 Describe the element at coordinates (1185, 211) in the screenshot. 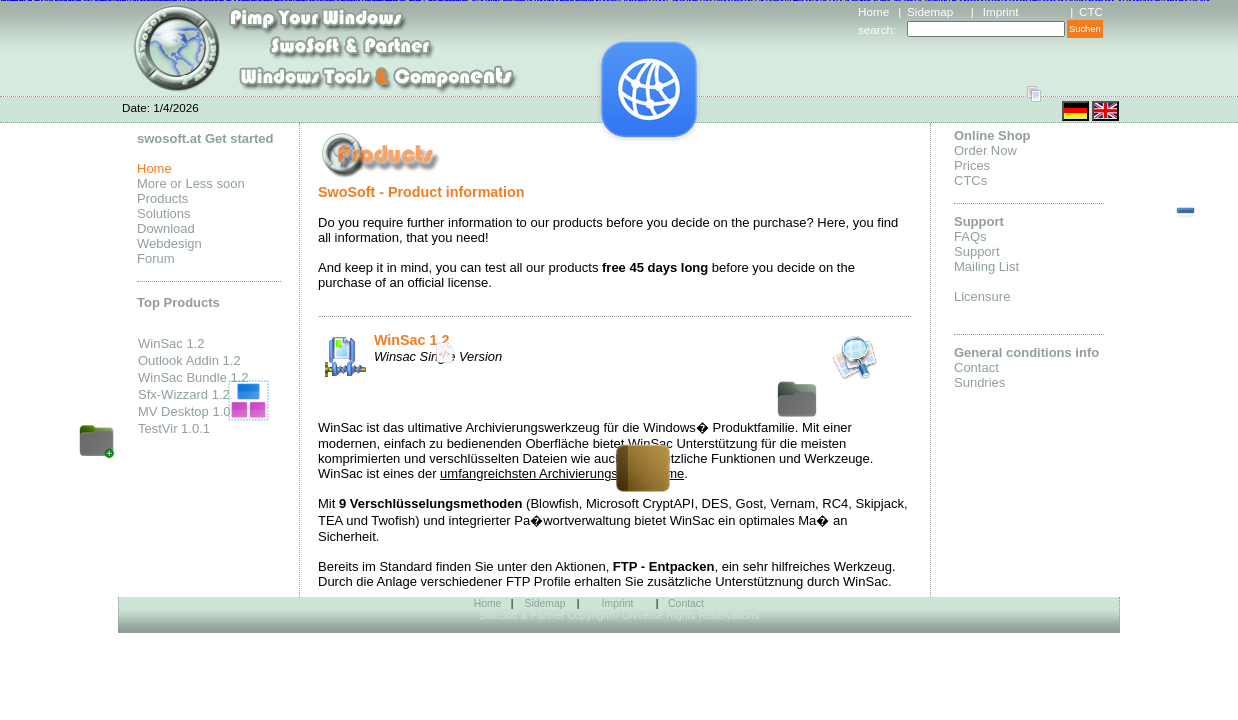

I see `remove an item from a list` at that location.